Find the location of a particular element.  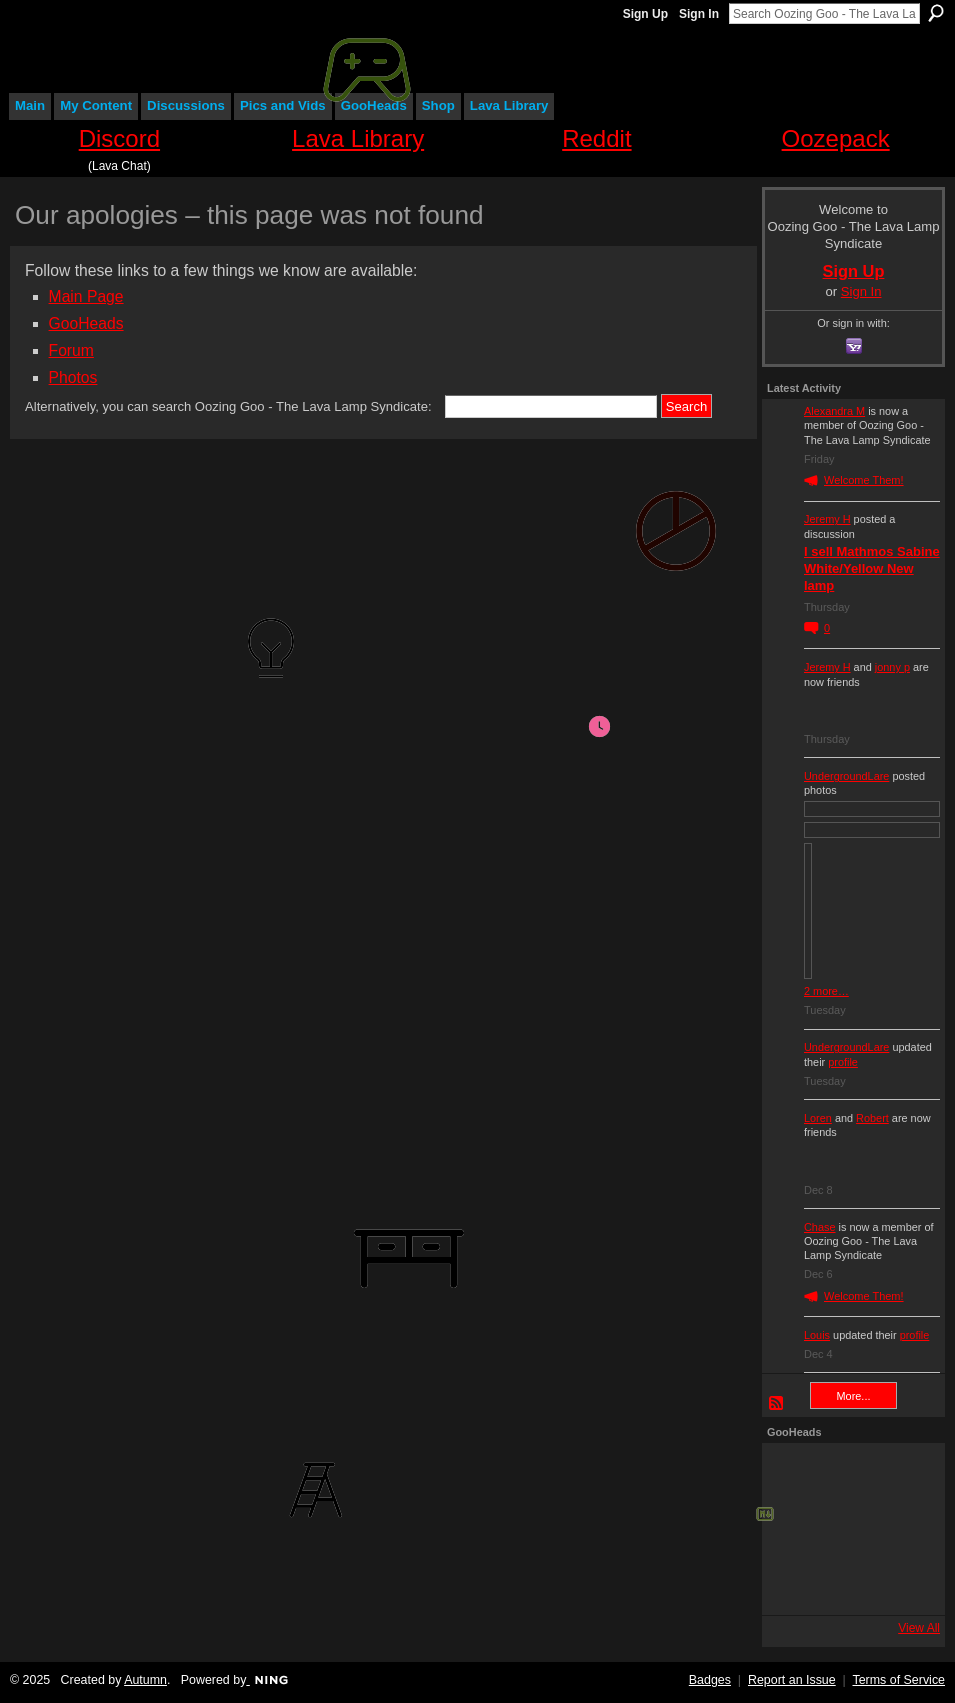

access tools or equipment section is located at coordinates (317, 1490).